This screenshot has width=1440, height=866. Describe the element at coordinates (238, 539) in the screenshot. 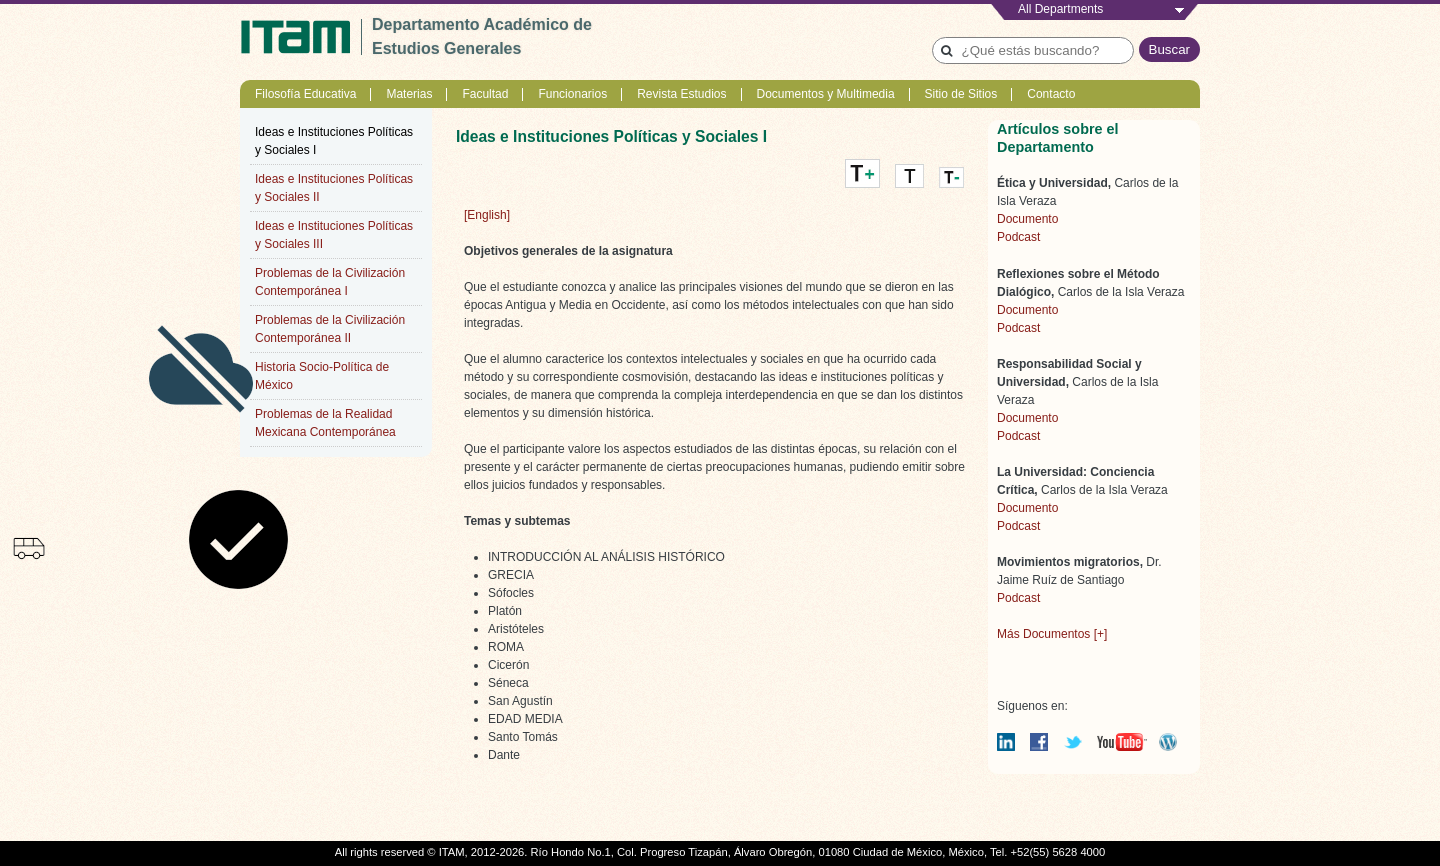

I see `indicates a test or validation has passed` at that location.